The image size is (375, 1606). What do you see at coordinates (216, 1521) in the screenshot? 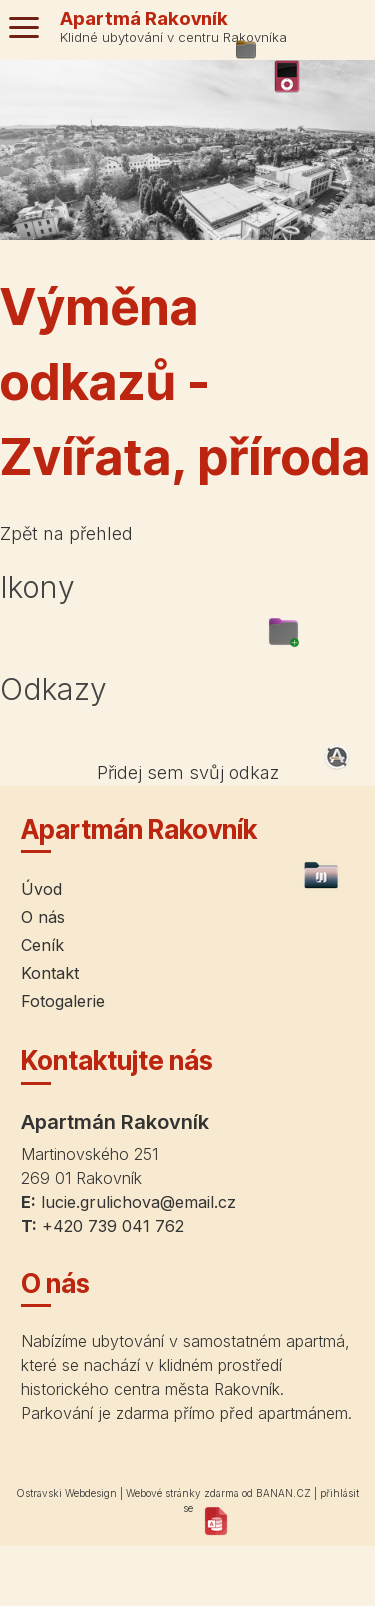
I see `microsoft access database file` at bounding box center [216, 1521].